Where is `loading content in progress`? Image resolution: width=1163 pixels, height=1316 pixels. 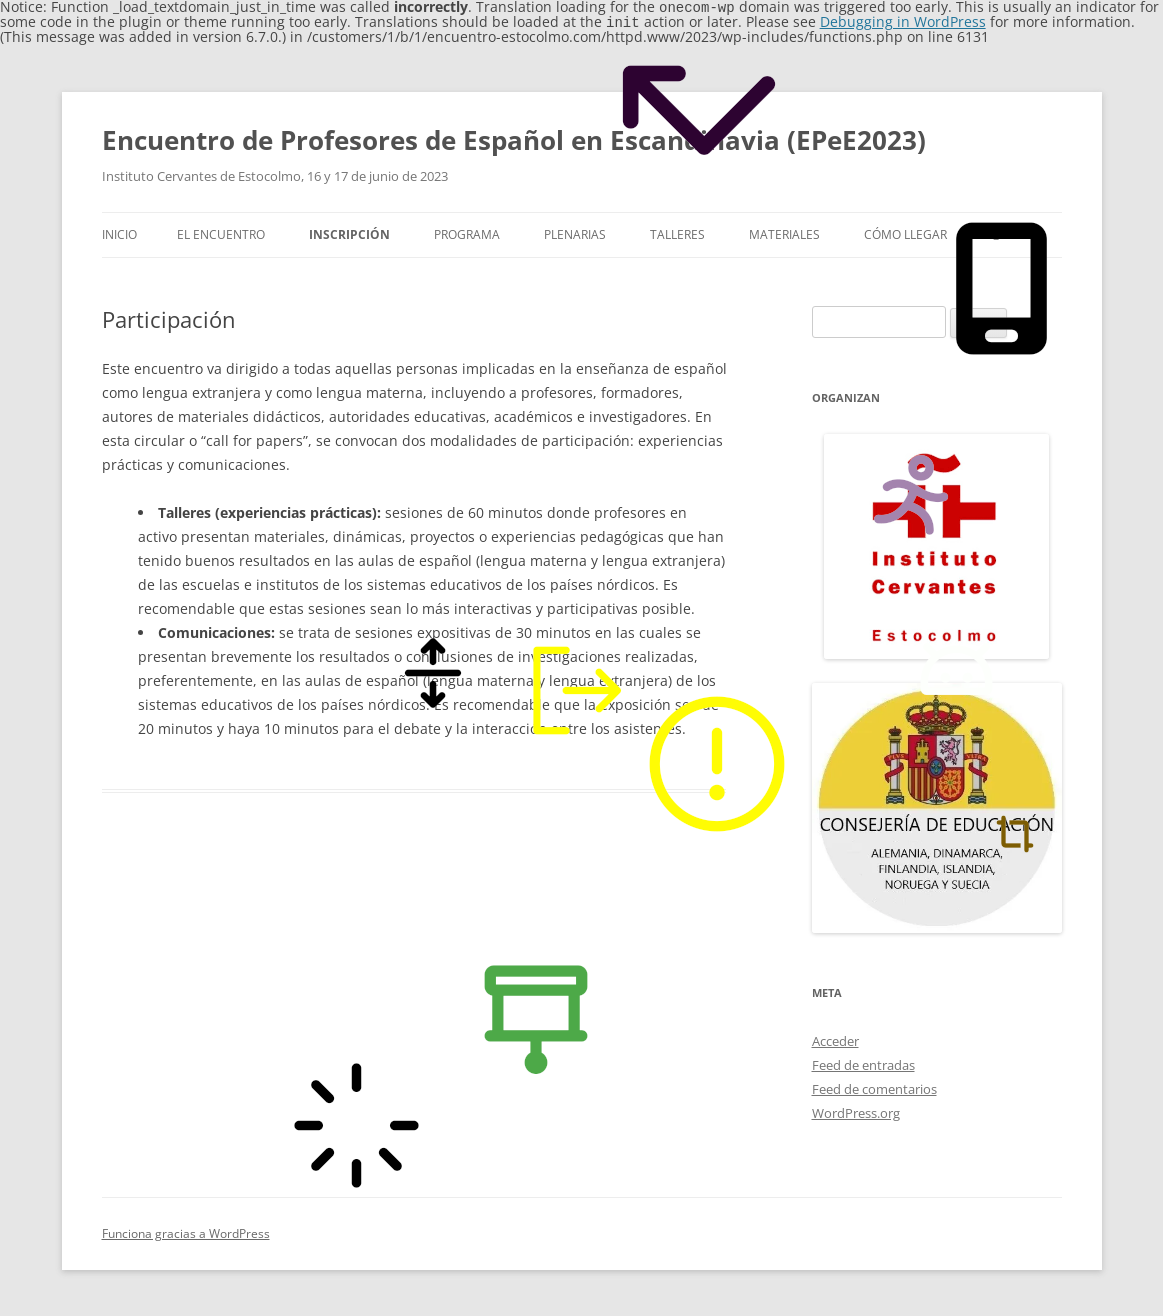 loading content in progress is located at coordinates (356, 1125).